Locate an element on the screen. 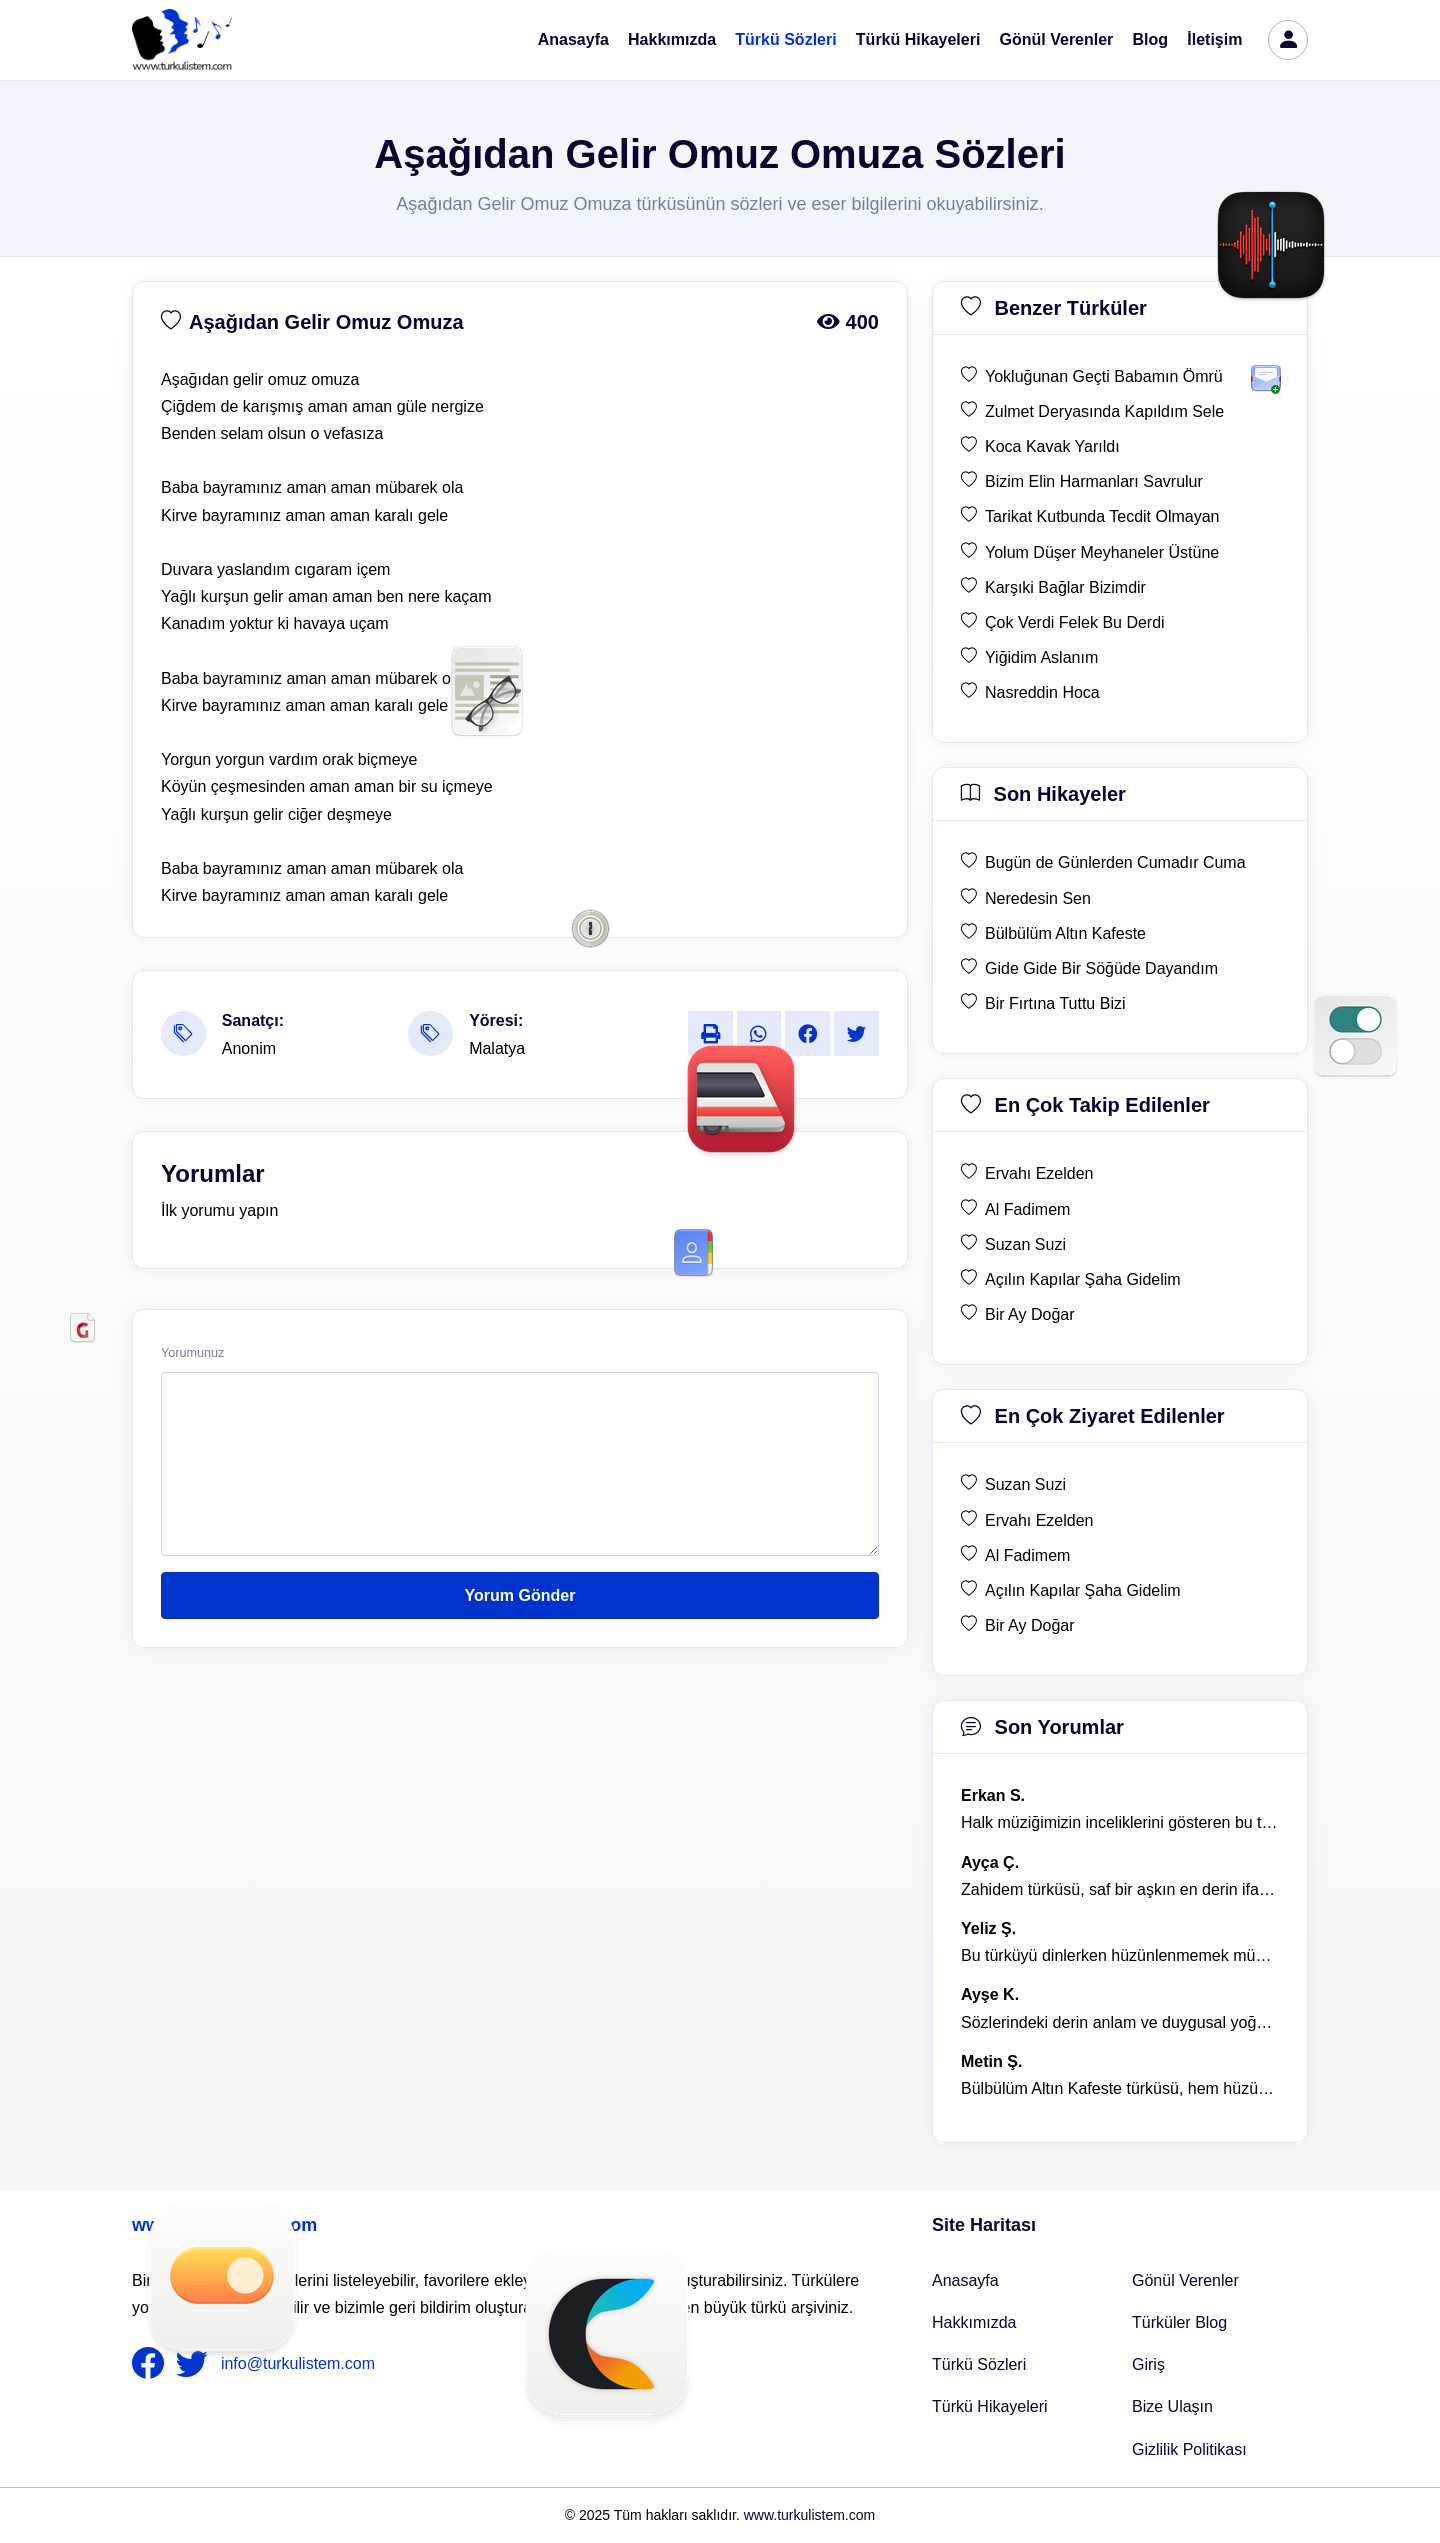 This screenshot has height=2543, width=1440. a G-code file used for CNC or 3D printing instructions is located at coordinates (82, 1327).